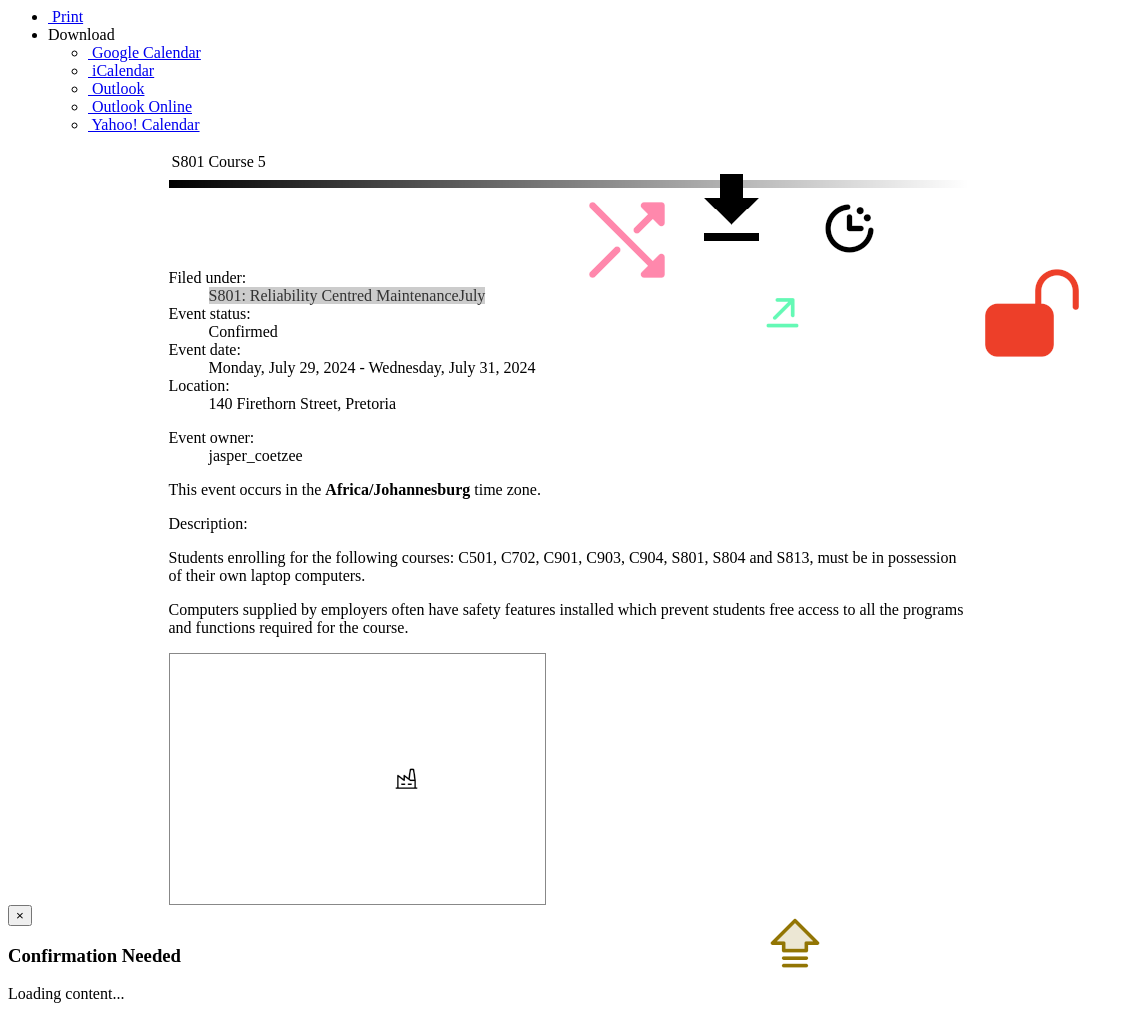  What do you see at coordinates (795, 945) in the screenshot?
I see `upload multiple files or items` at bounding box center [795, 945].